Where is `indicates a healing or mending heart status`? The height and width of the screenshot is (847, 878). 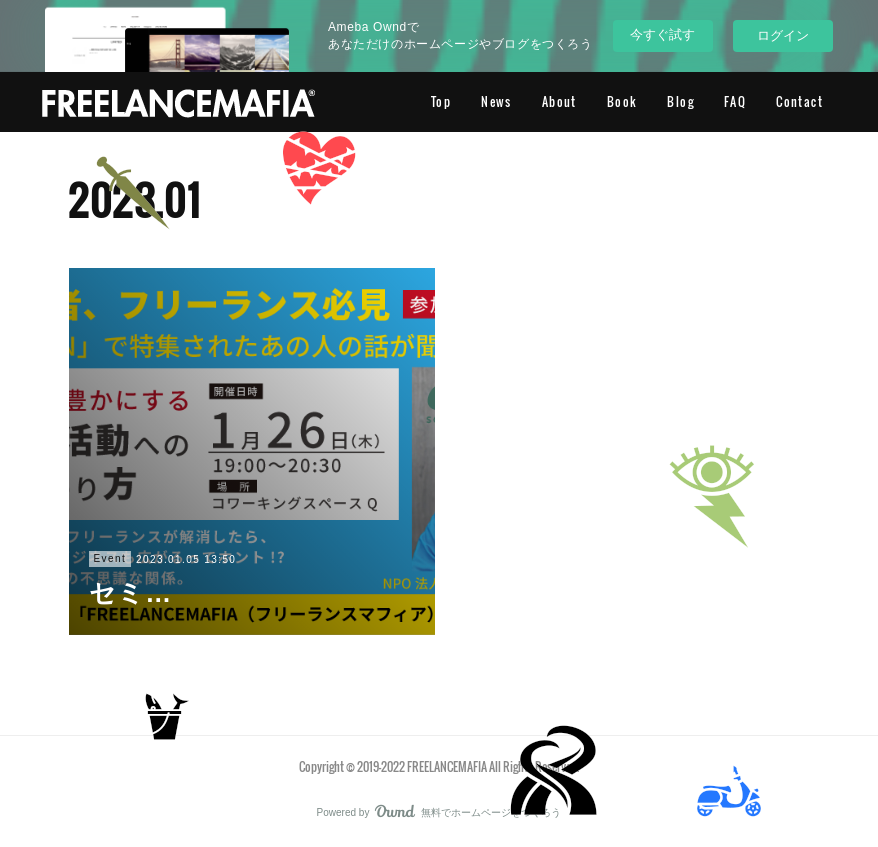 indicates a healing or mending heart status is located at coordinates (319, 168).